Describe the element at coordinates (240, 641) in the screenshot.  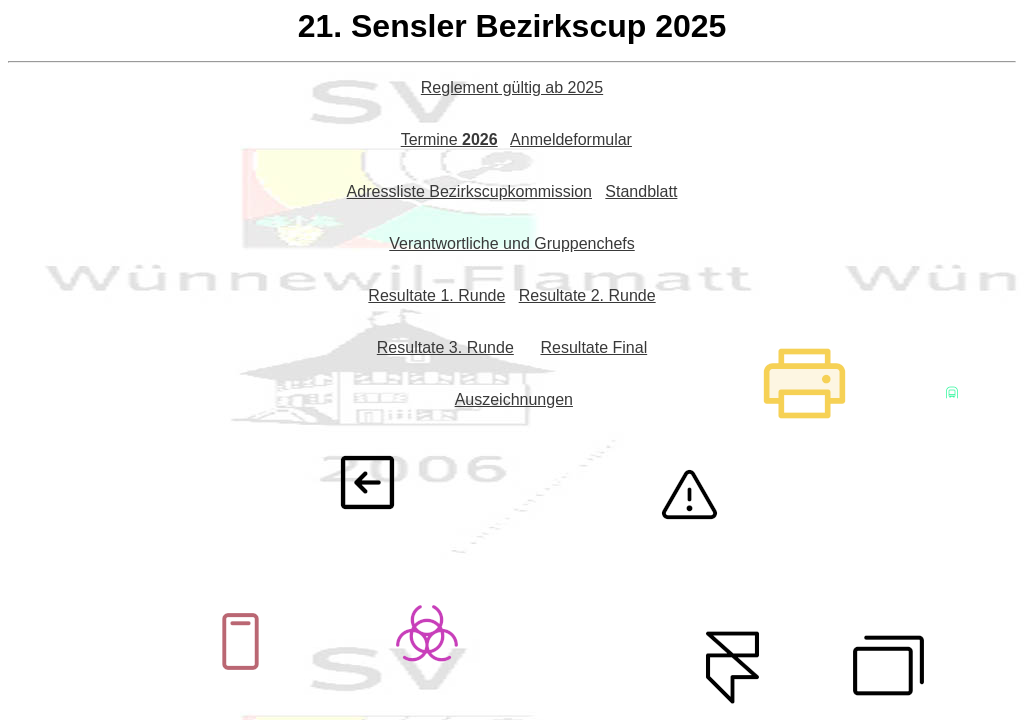
I see `access device speaker settings` at that location.